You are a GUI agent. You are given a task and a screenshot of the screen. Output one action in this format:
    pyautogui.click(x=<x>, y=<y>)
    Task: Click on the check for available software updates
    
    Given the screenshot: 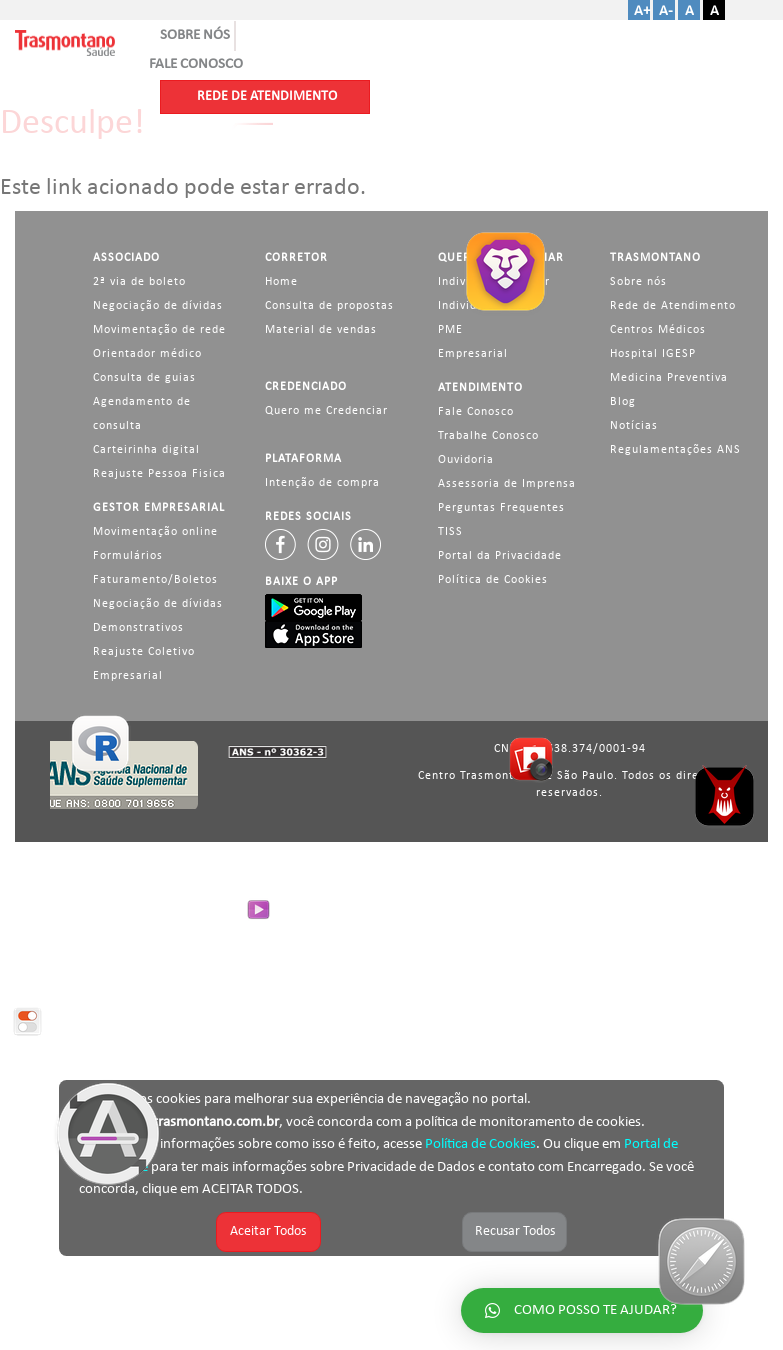 What is the action you would take?
    pyautogui.click(x=108, y=1134)
    